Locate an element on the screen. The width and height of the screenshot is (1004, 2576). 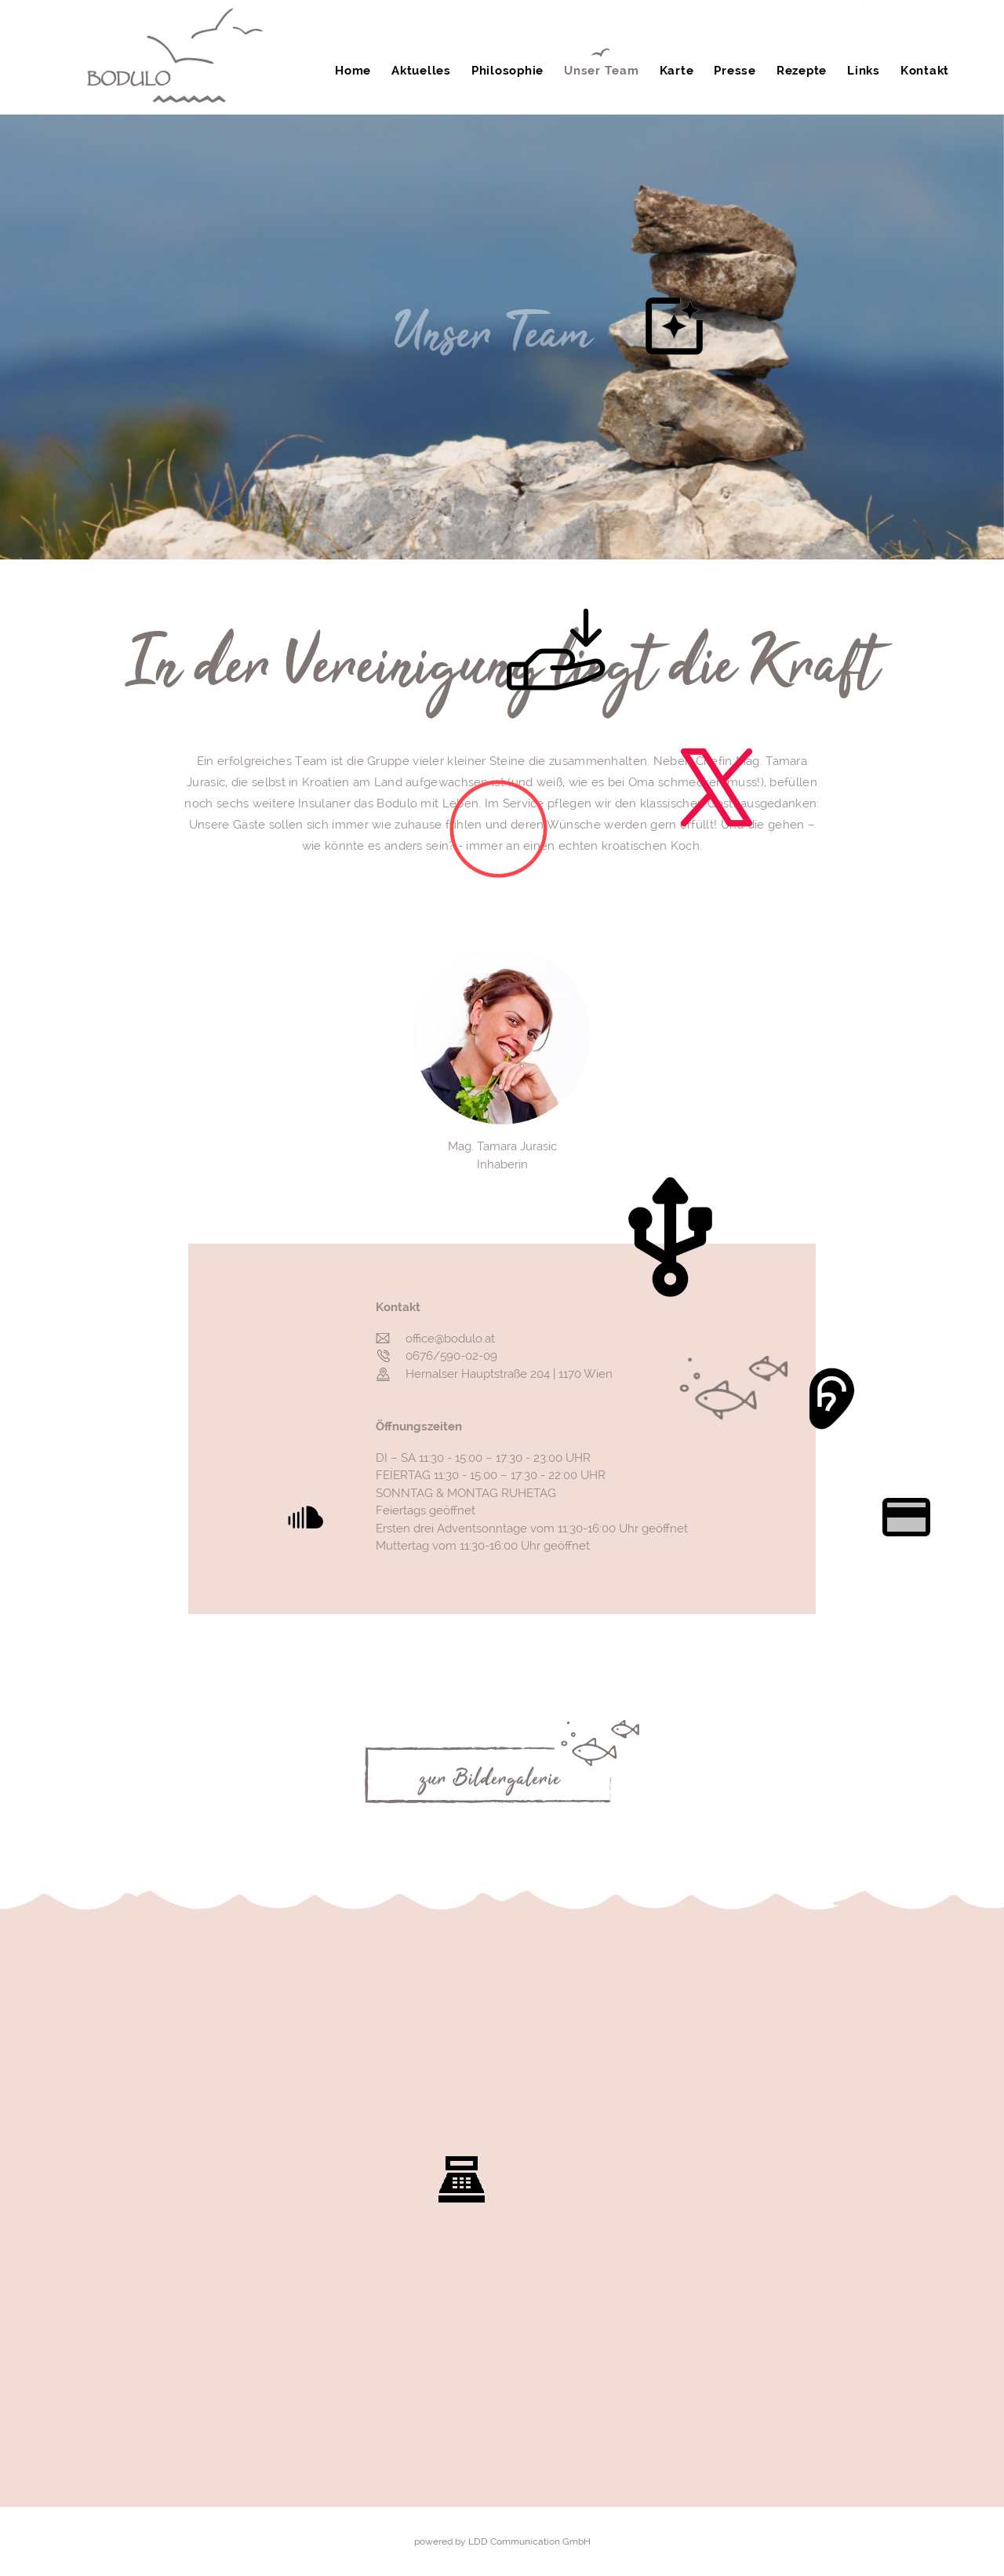
receive or accept an incoming item is located at coordinates (559, 654).